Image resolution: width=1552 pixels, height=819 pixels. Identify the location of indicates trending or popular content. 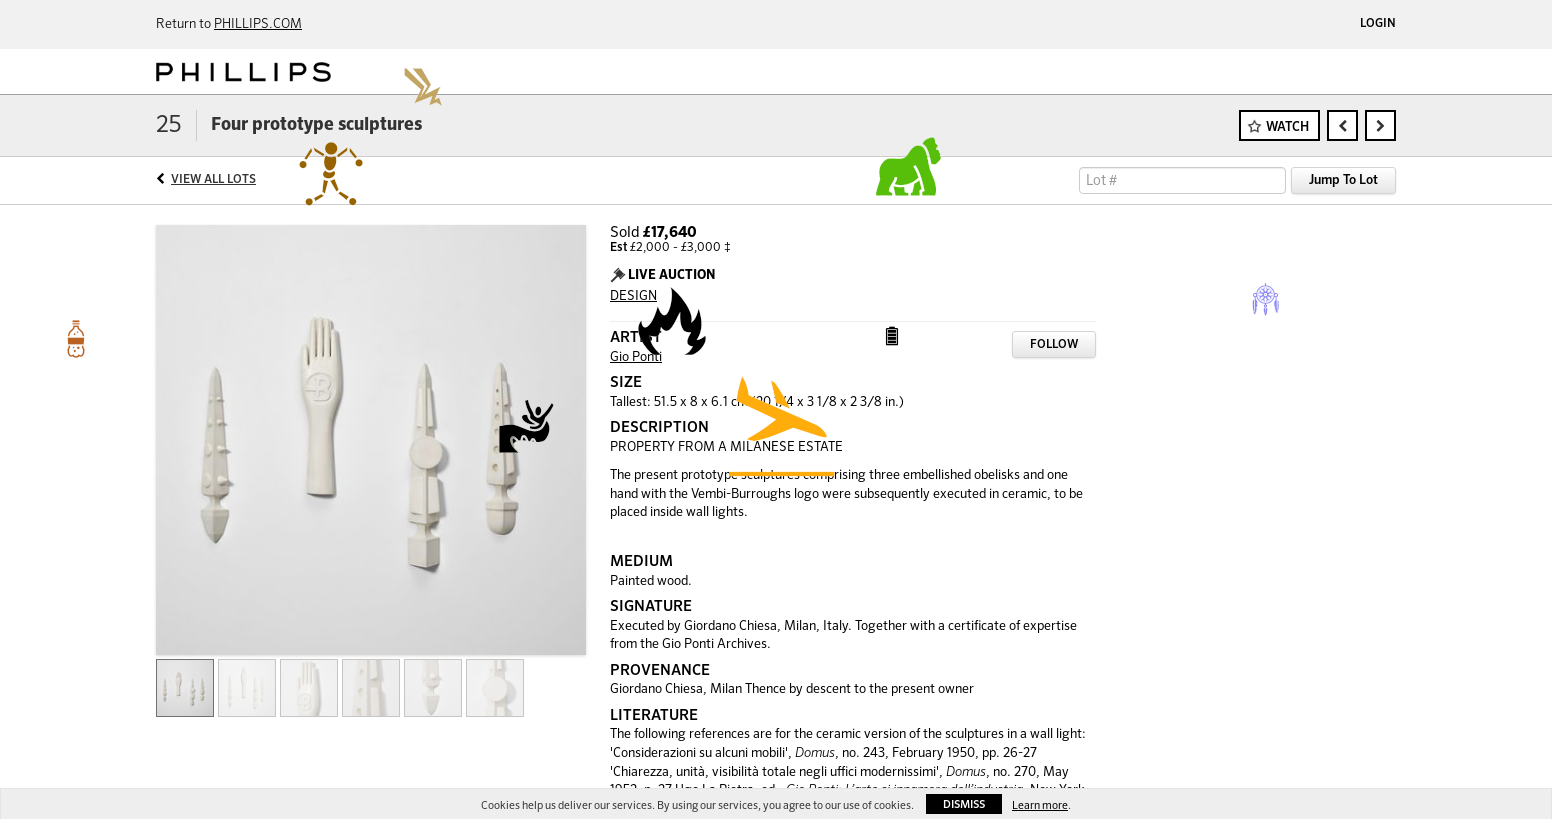
(672, 321).